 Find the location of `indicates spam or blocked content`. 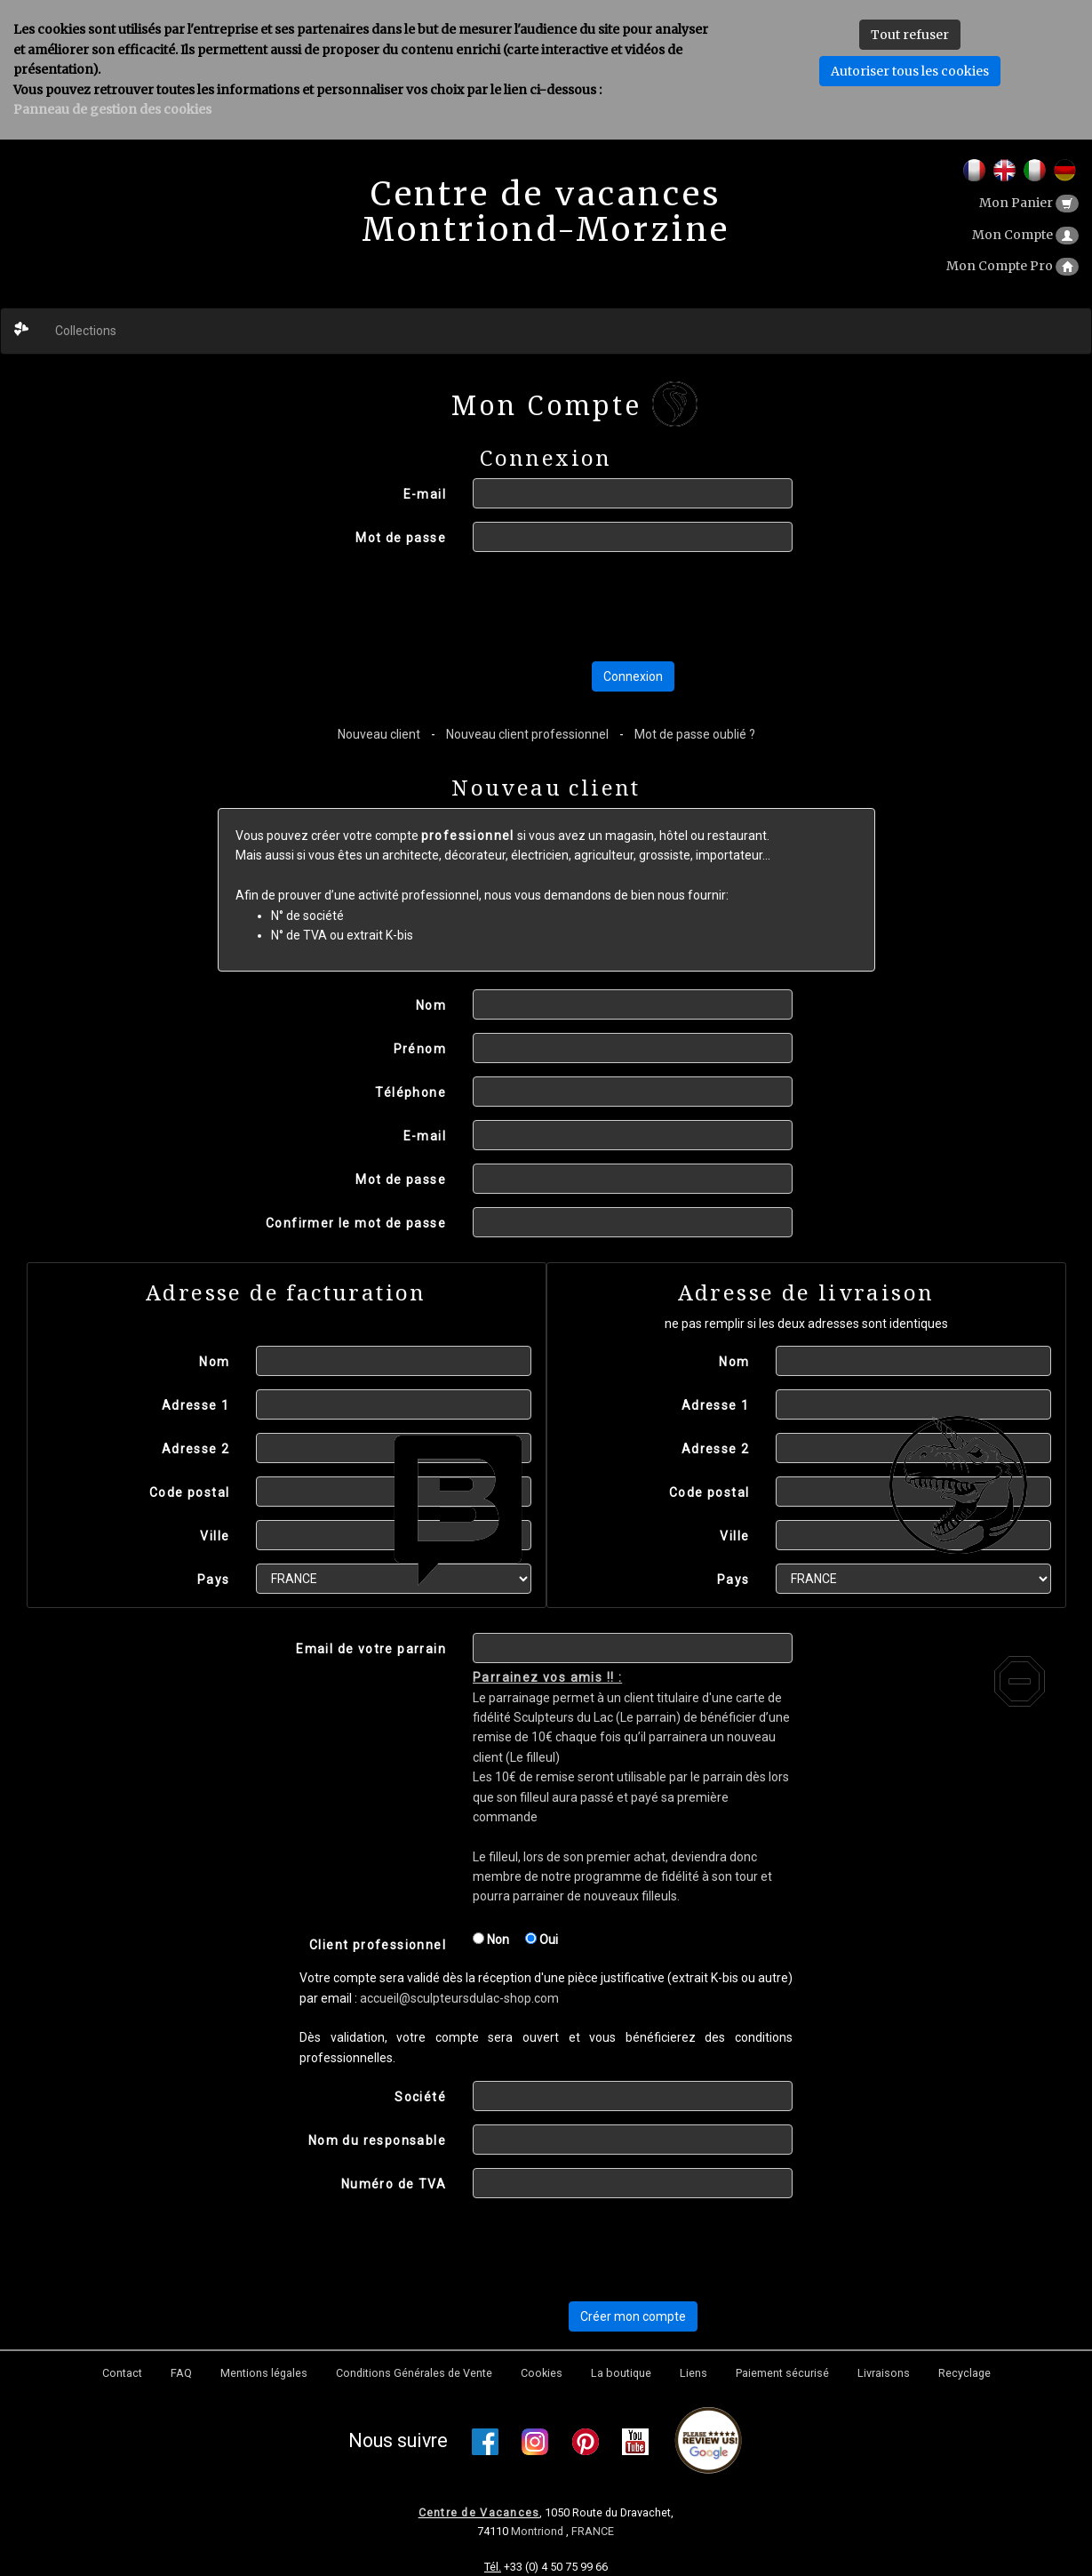

indicates spam or blocked content is located at coordinates (1019, 1681).